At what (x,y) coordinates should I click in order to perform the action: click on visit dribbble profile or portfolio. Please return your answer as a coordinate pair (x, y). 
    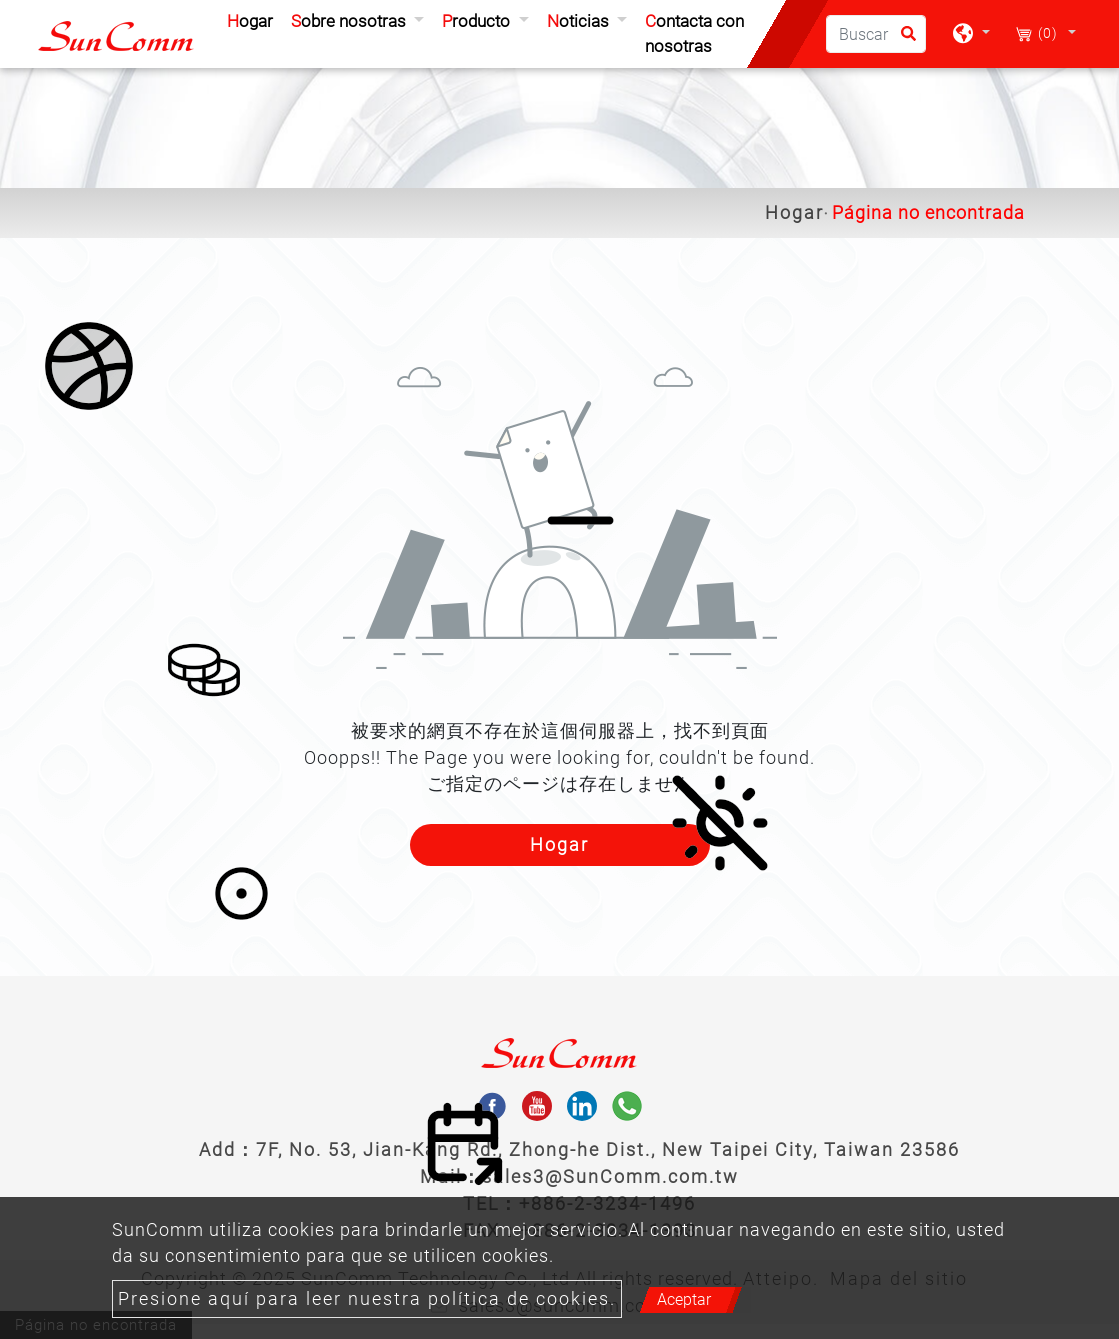
    Looking at the image, I should click on (89, 366).